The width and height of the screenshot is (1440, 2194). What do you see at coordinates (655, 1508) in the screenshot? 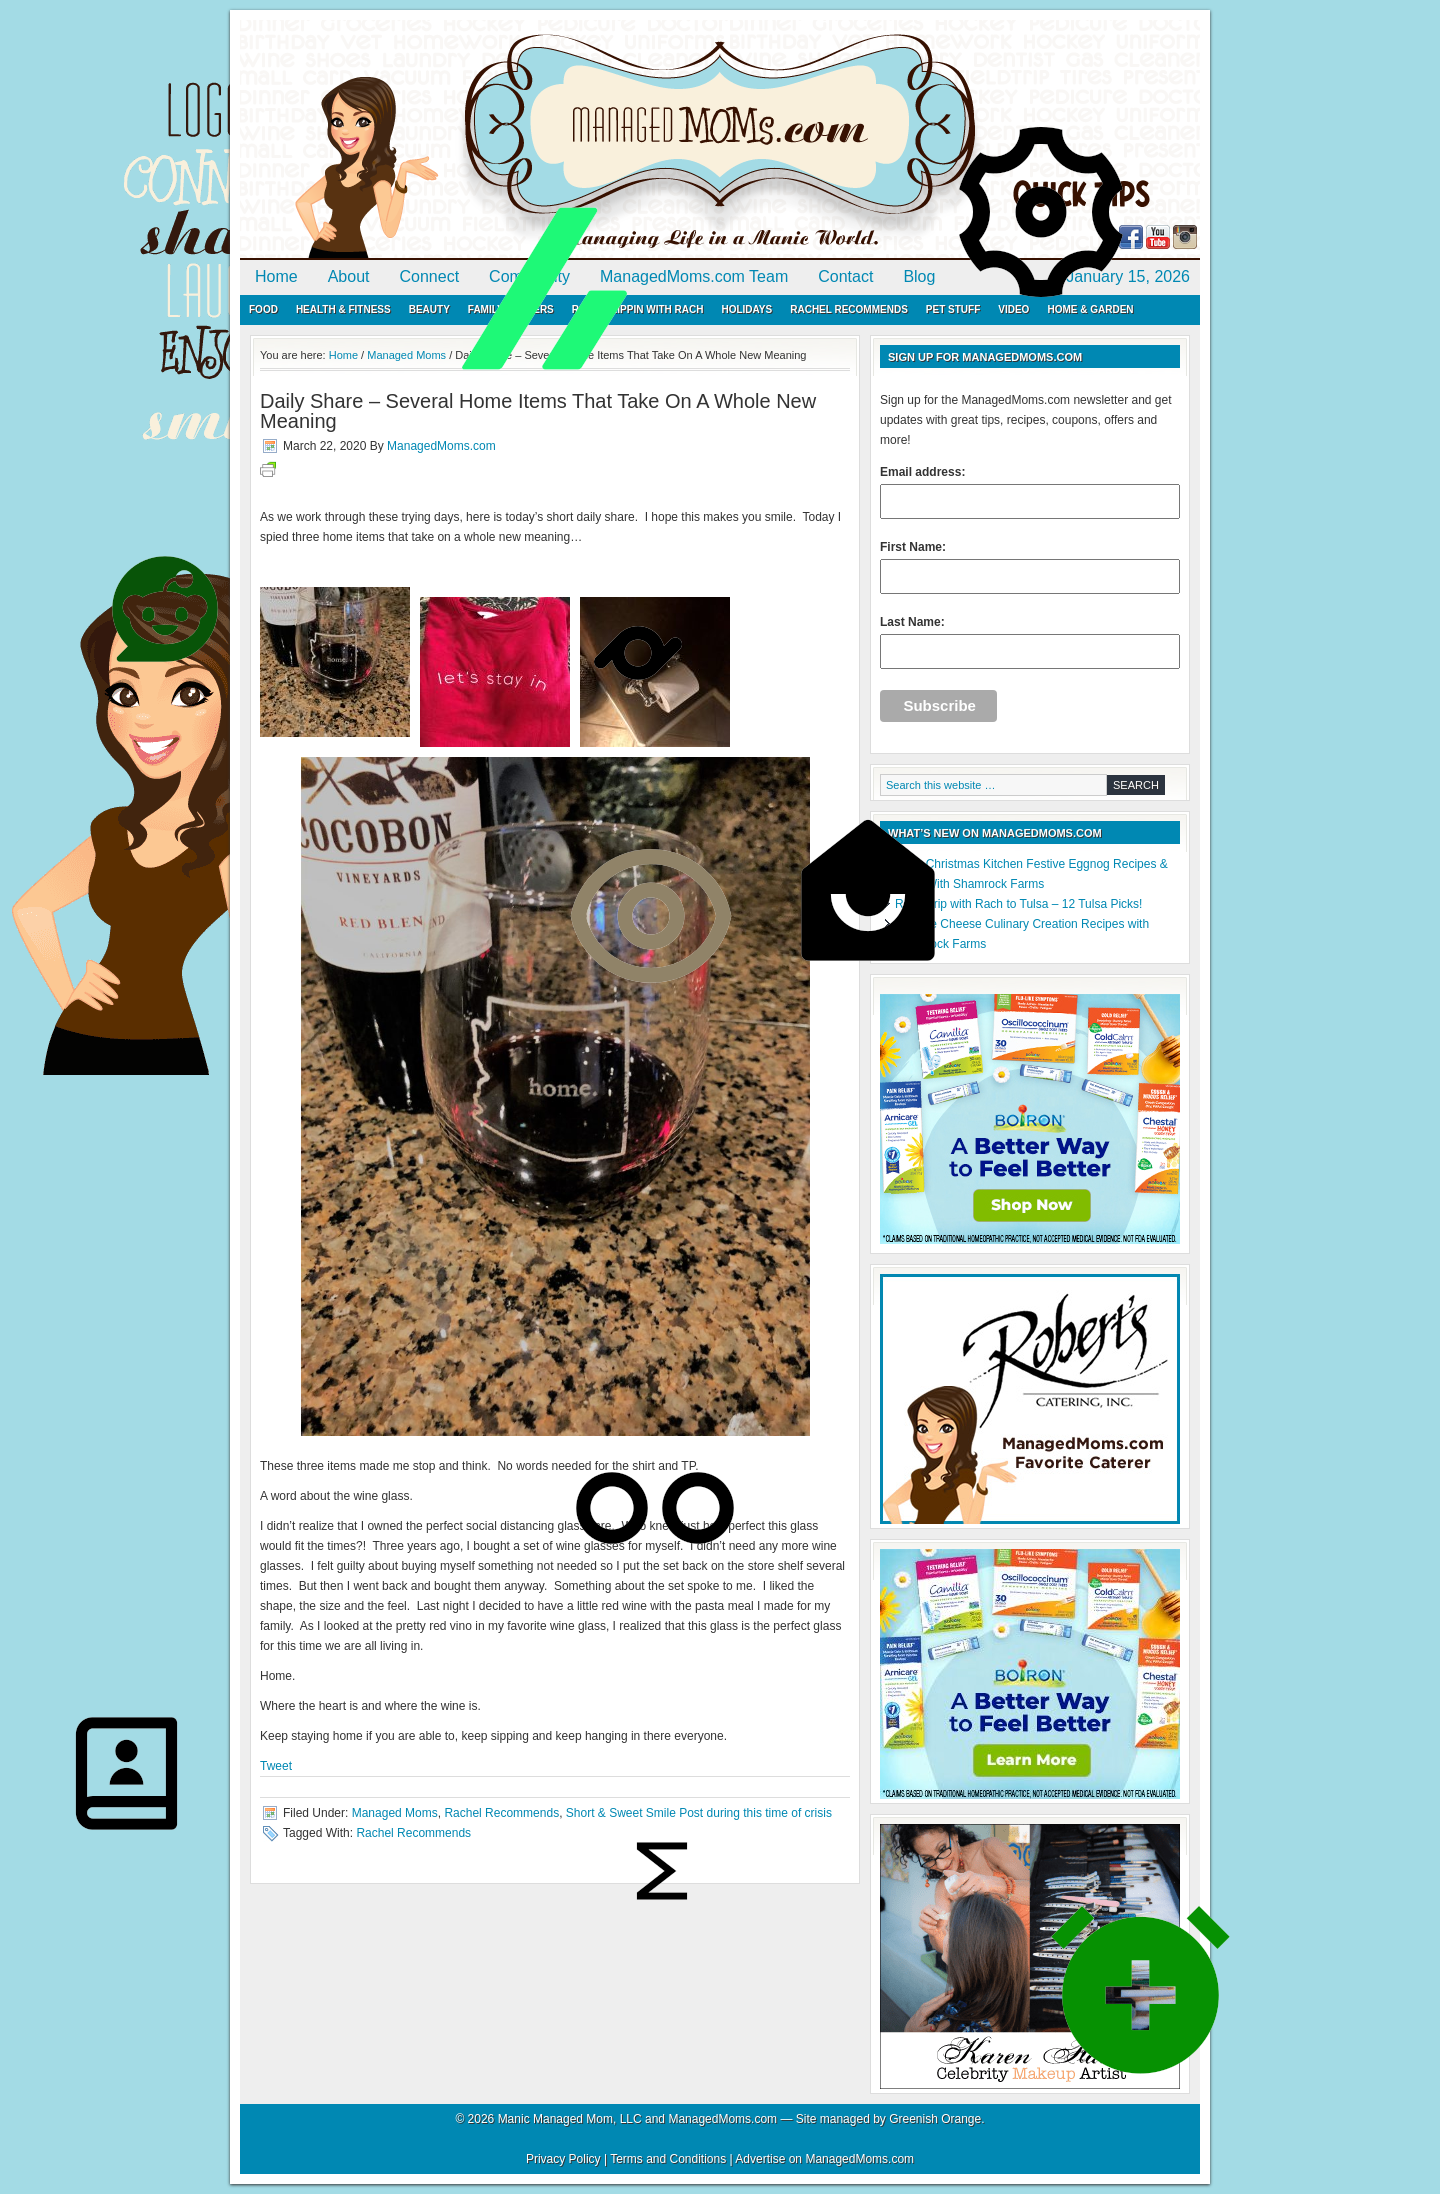
I see `open flickr app` at bounding box center [655, 1508].